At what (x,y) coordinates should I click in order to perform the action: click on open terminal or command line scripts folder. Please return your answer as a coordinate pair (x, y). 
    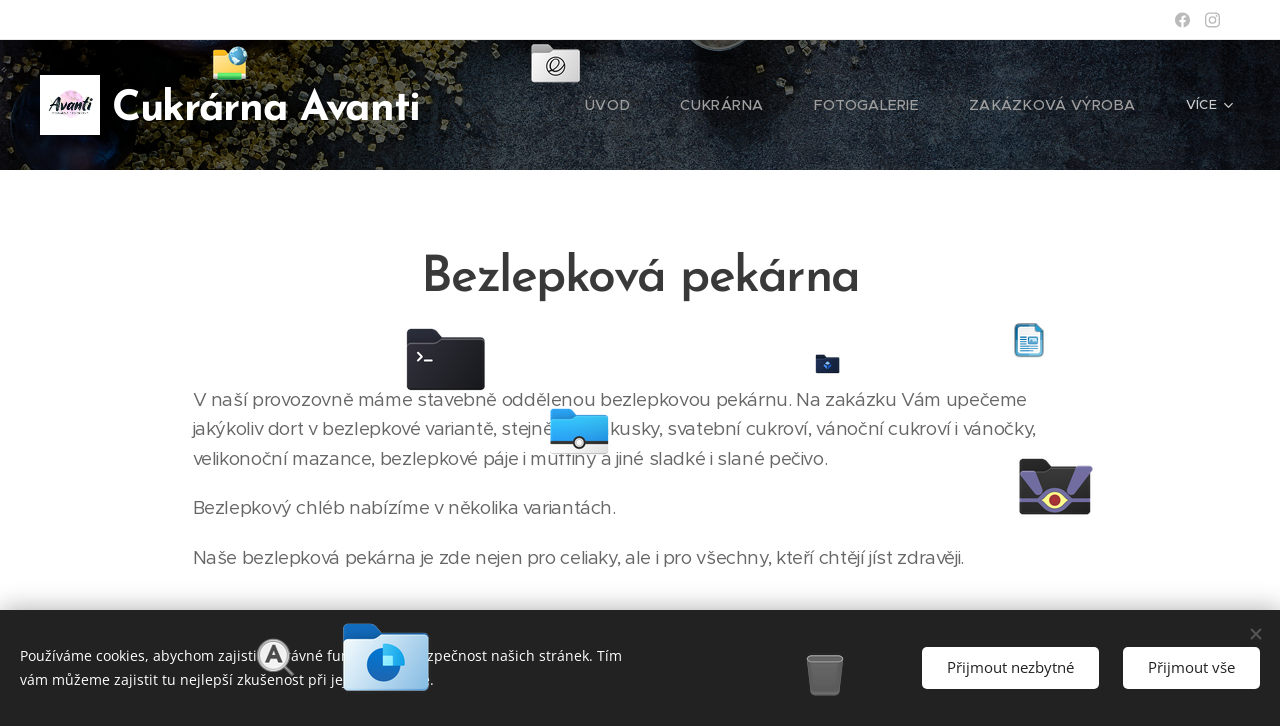
    Looking at the image, I should click on (445, 361).